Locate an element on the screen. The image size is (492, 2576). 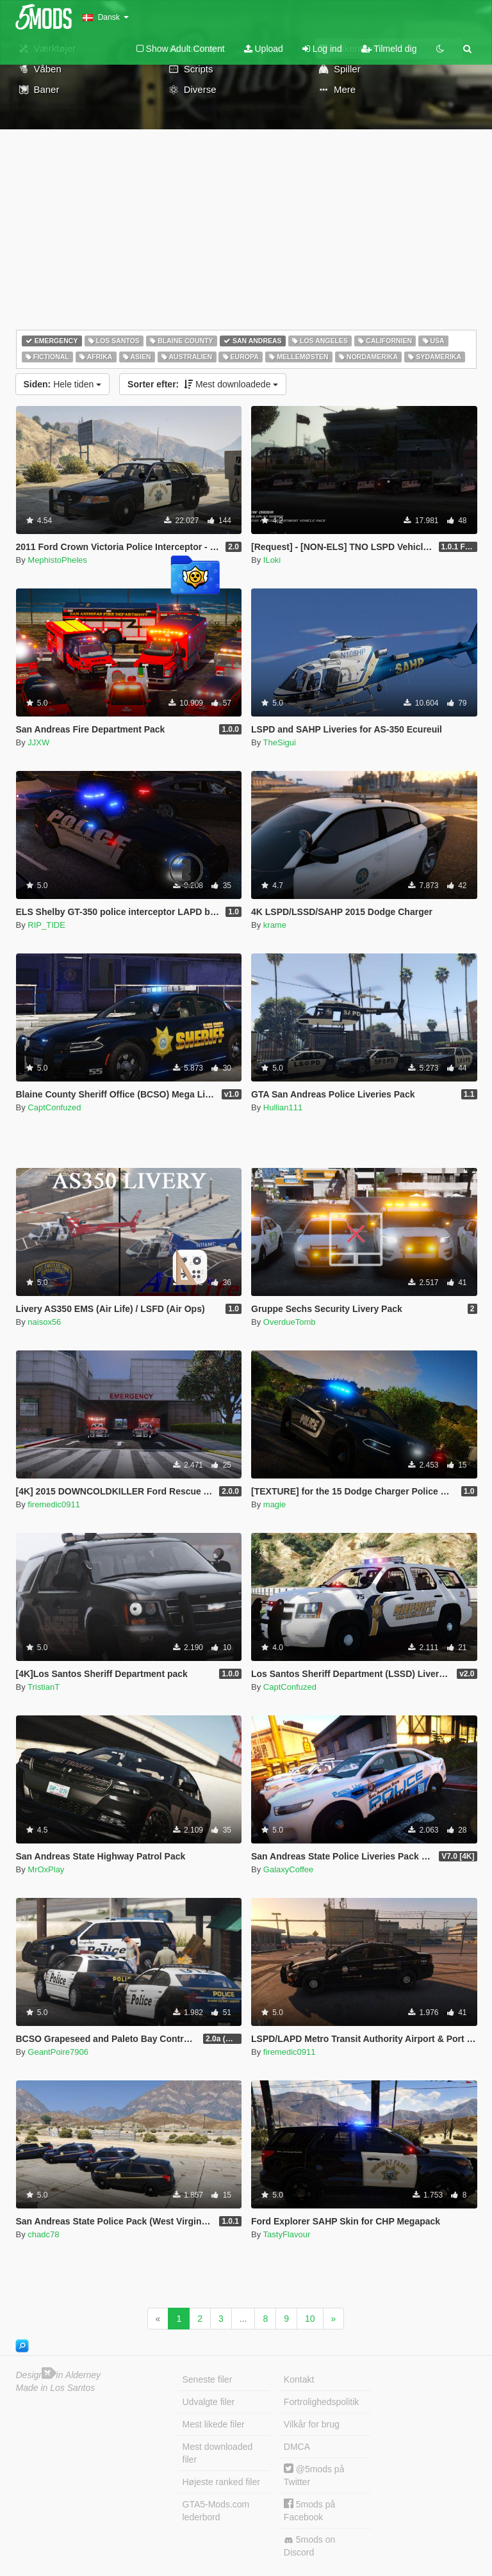
touchpad is disabled or unavailable is located at coordinates (356, 1239).